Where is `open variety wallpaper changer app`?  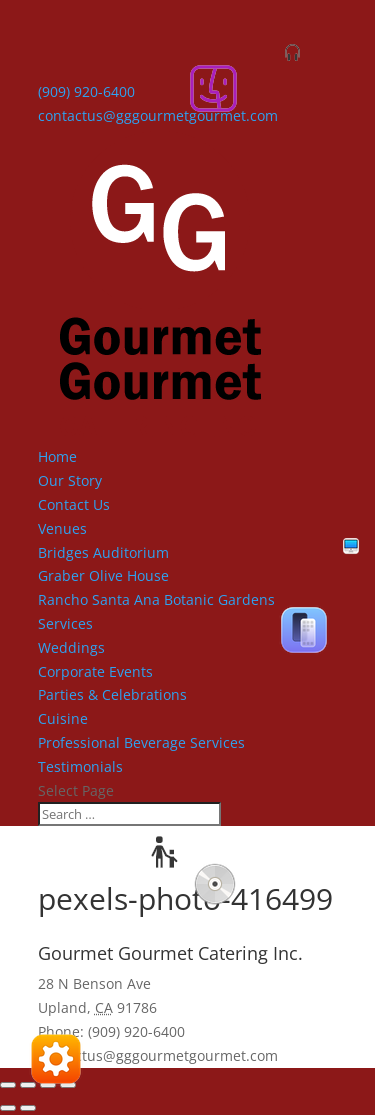
open variety wallpaper changer app is located at coordinates (351, 546).